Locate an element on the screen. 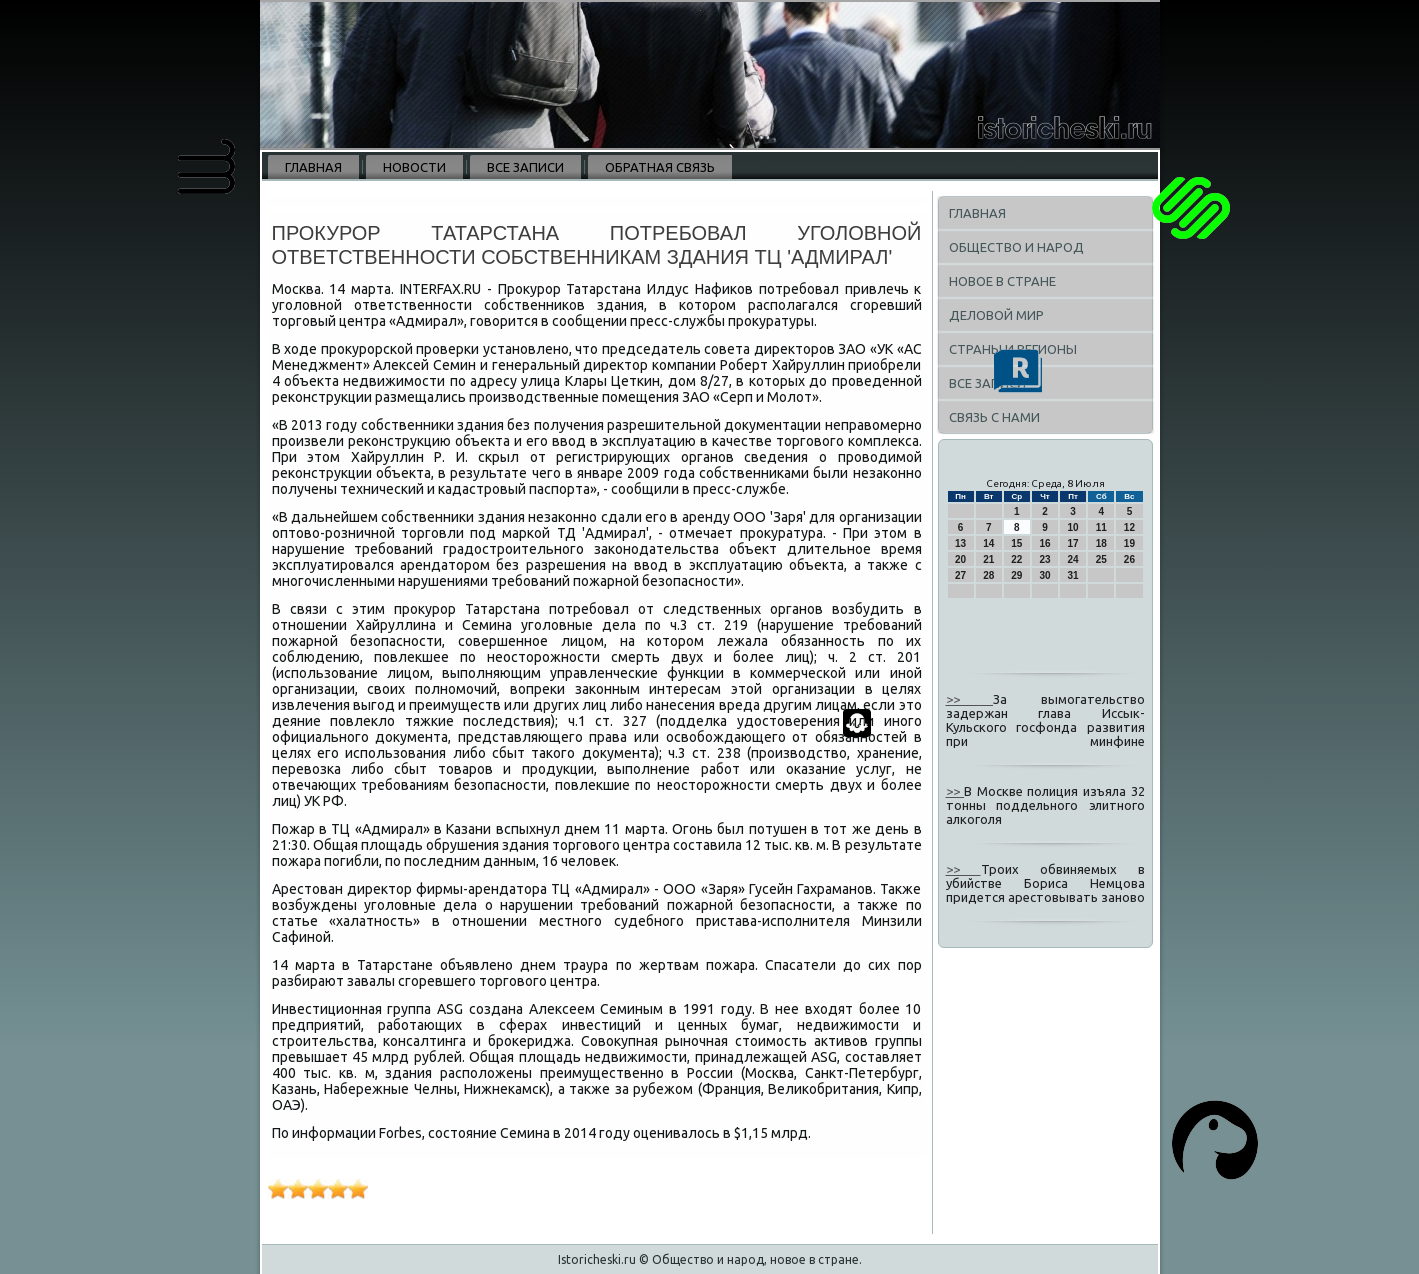  open Autodesk Revit application is located at coordinates (1018, 371).